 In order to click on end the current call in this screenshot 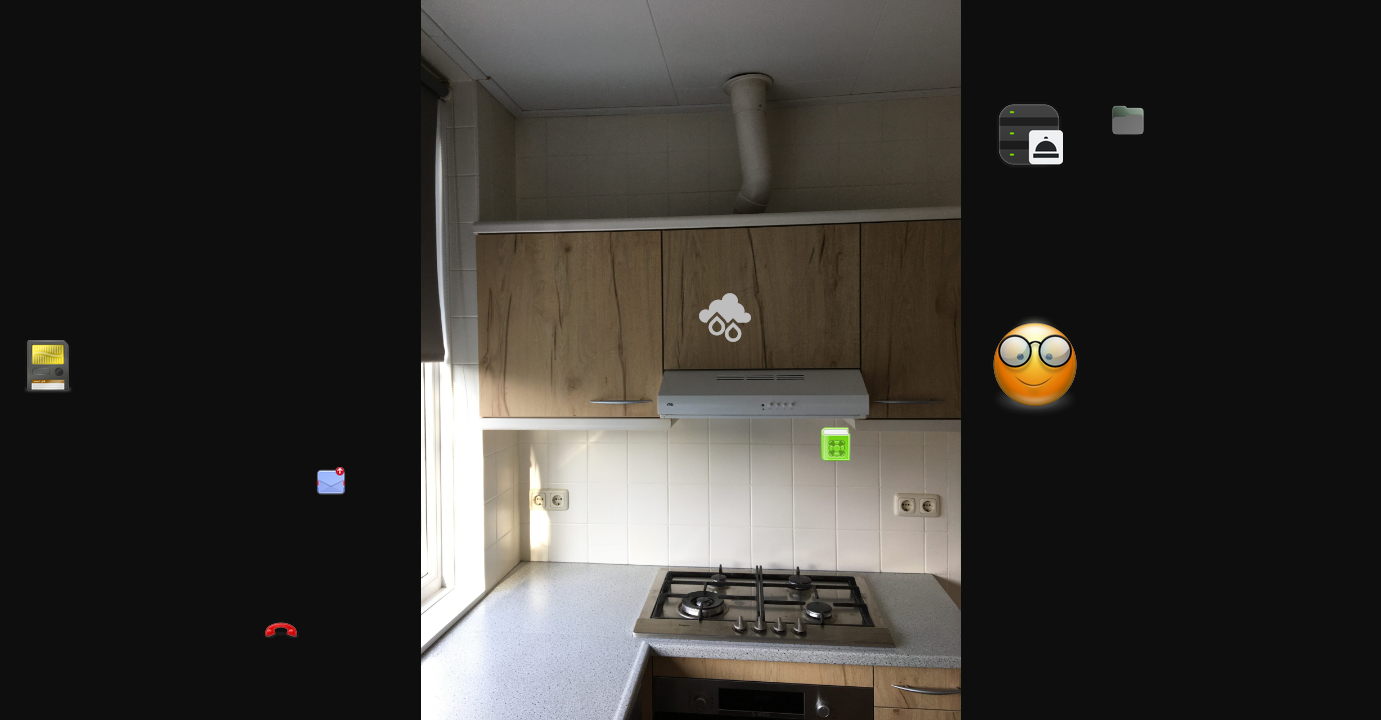, I will do `click(281, 625)`.